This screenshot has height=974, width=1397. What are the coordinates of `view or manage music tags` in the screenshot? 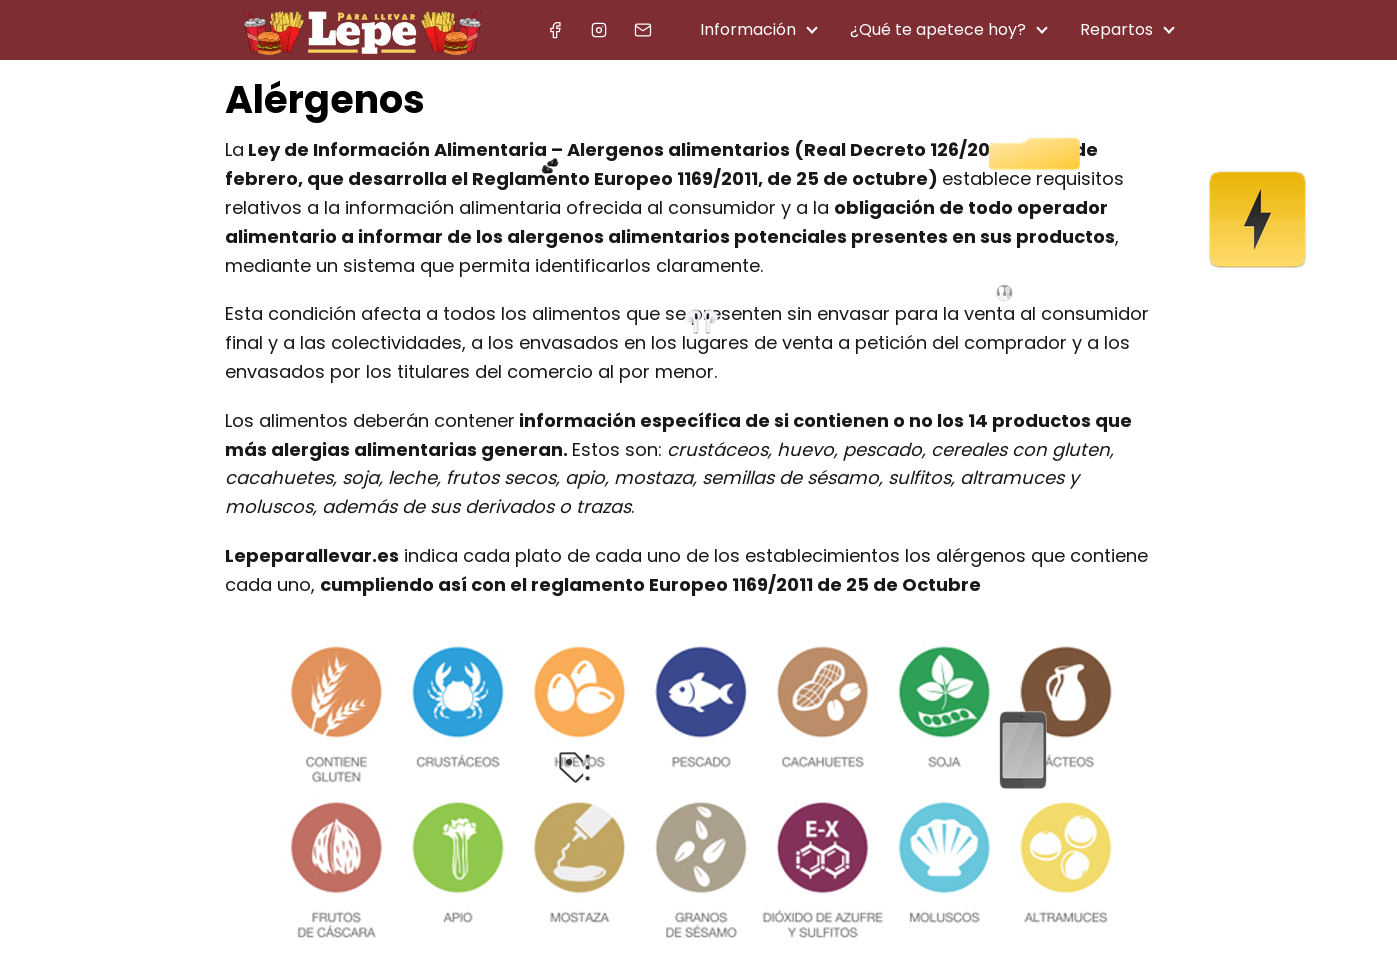 It's located at (574, 767).